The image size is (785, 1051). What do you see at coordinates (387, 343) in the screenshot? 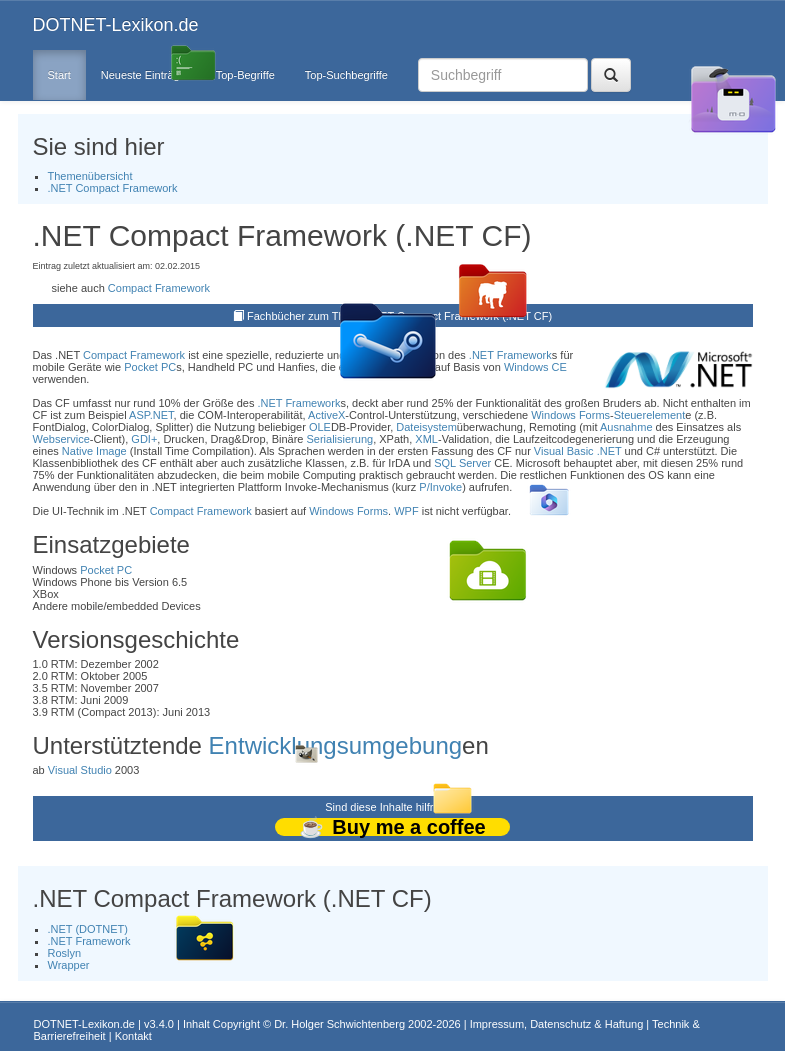
I see `open your Steam games folder` at bounding box center [387, 343].